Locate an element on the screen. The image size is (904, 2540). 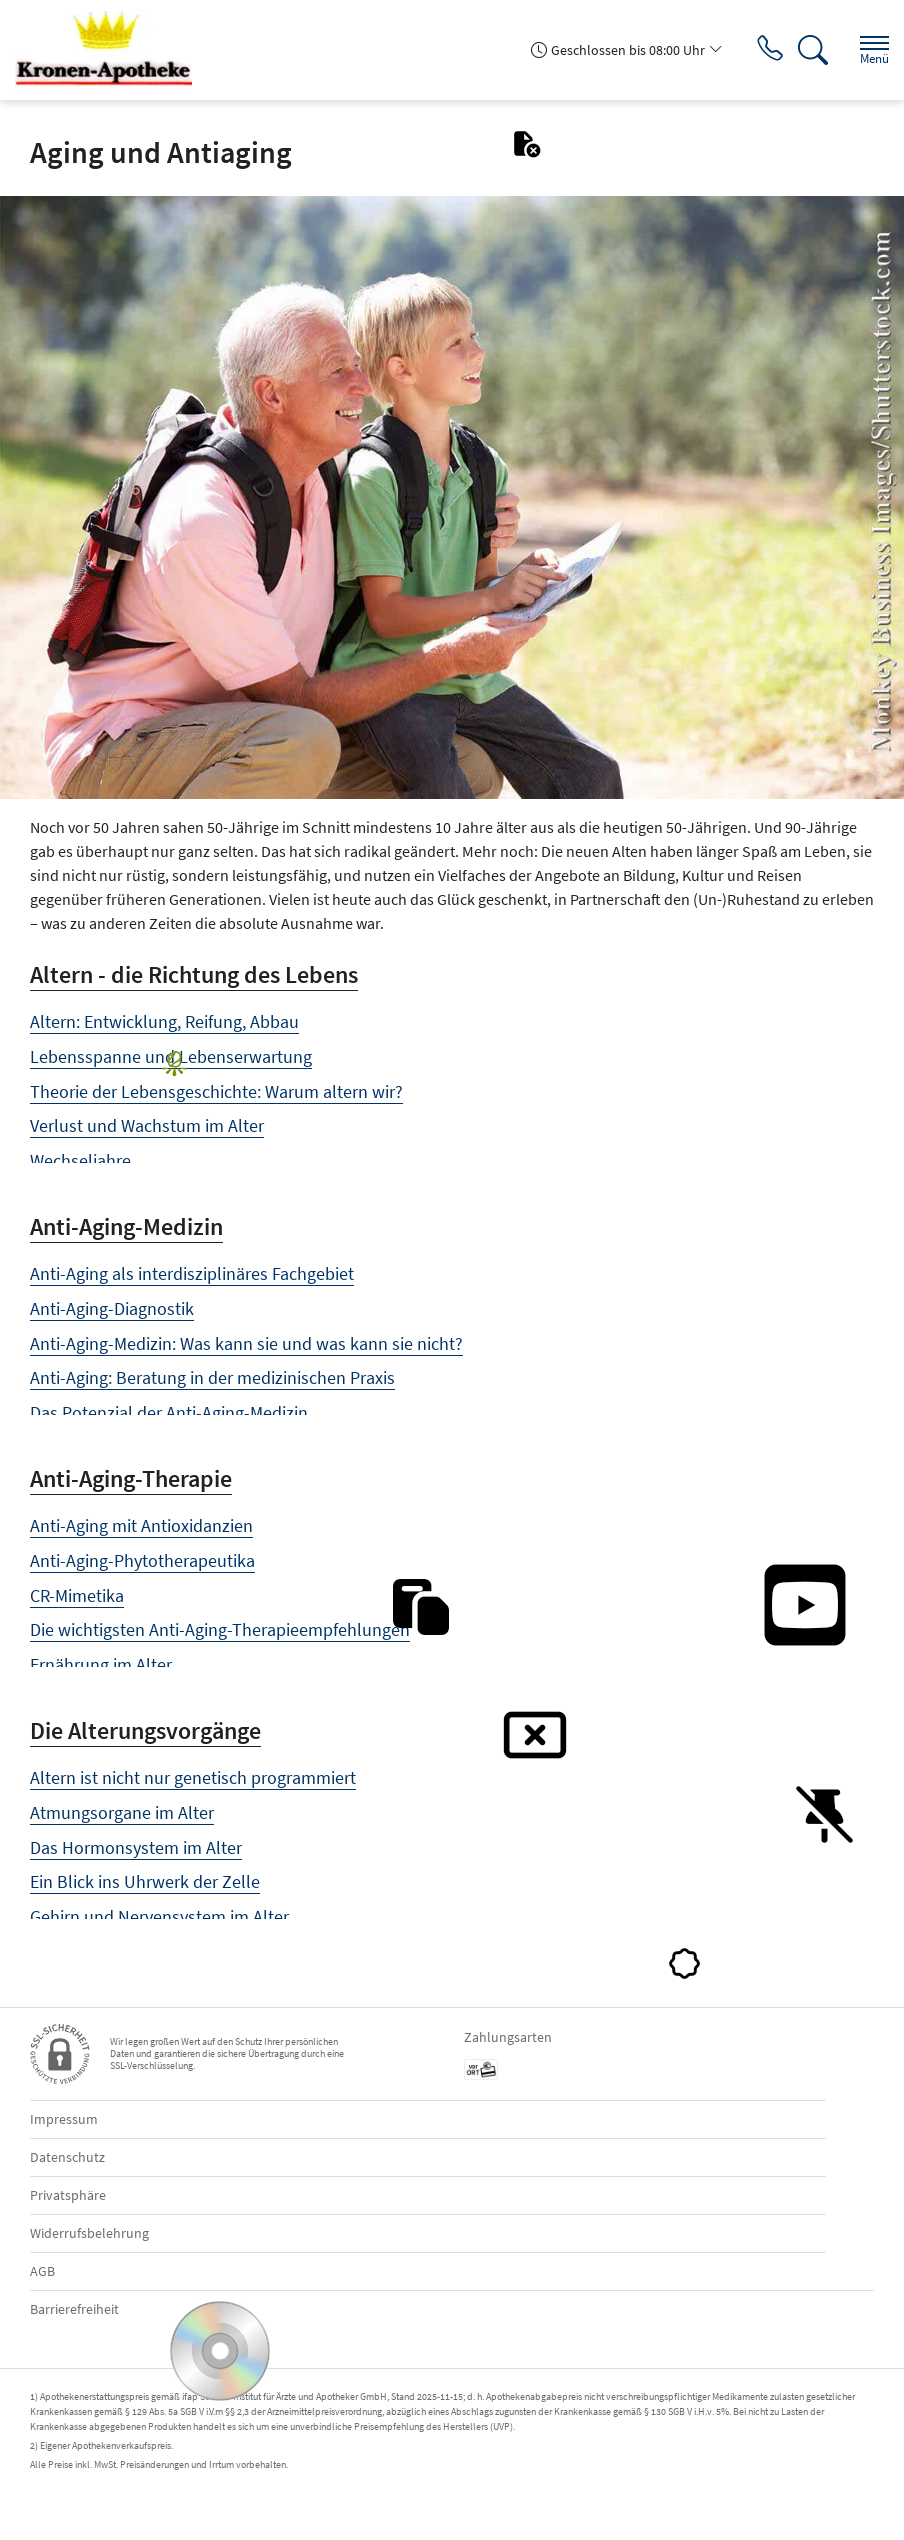
copy content to clipboard is located at coordinates (421, 1607).